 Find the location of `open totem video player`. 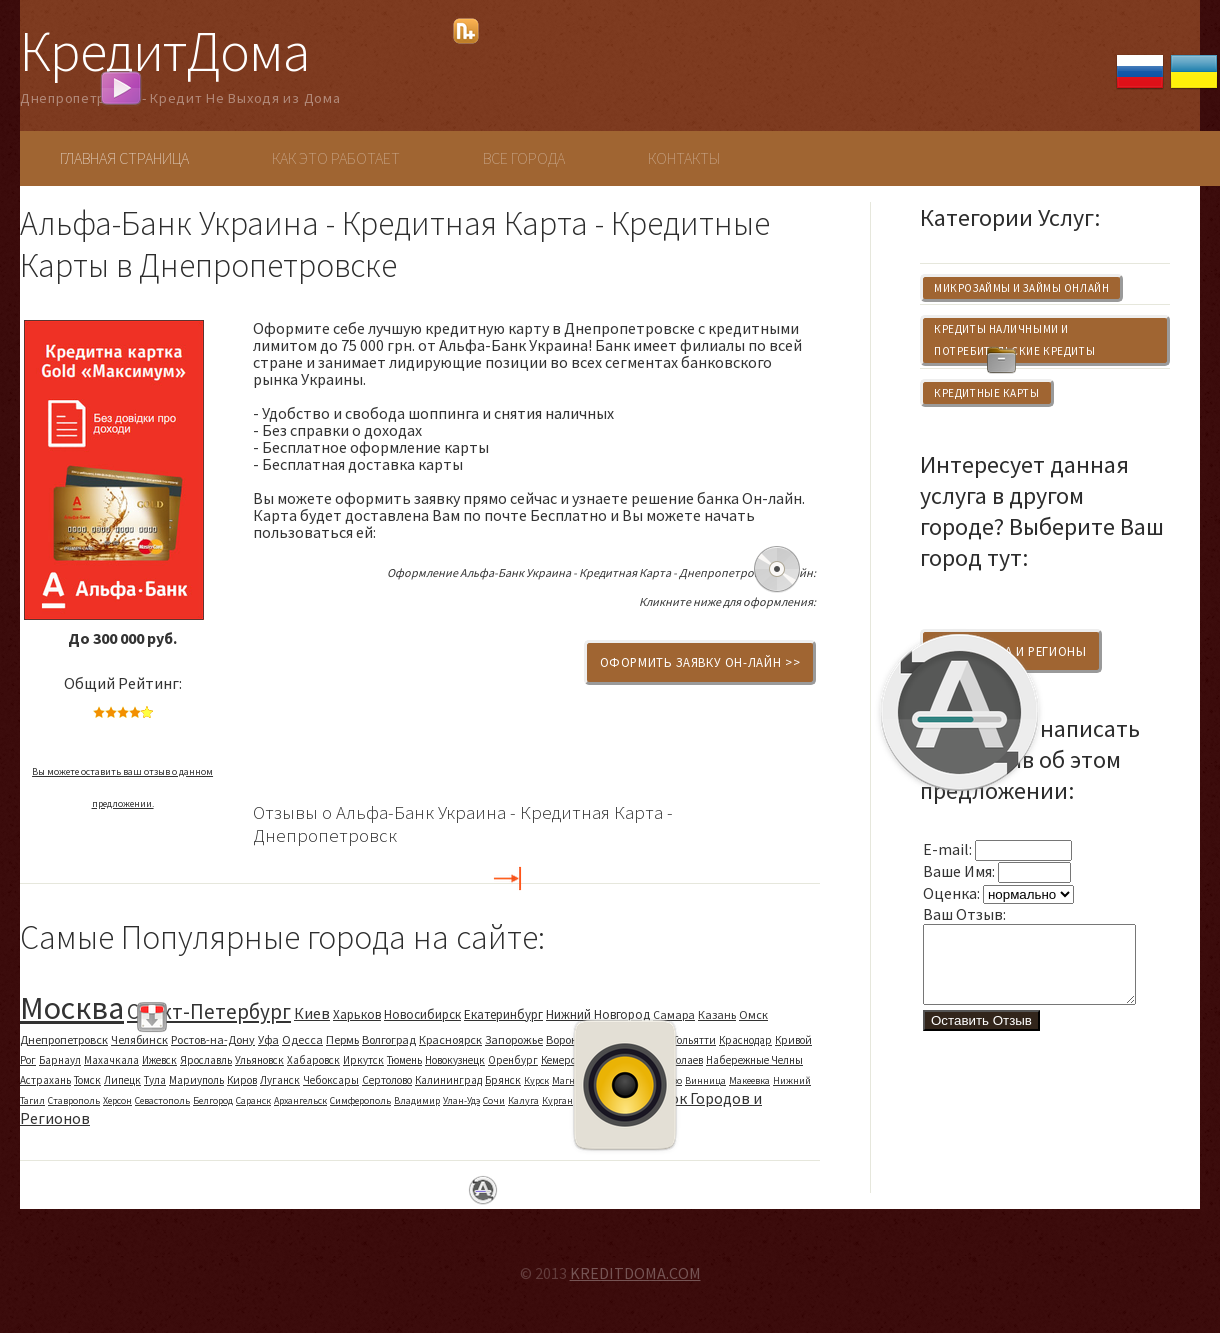

open totem video player is located at coordinates (121, 88).